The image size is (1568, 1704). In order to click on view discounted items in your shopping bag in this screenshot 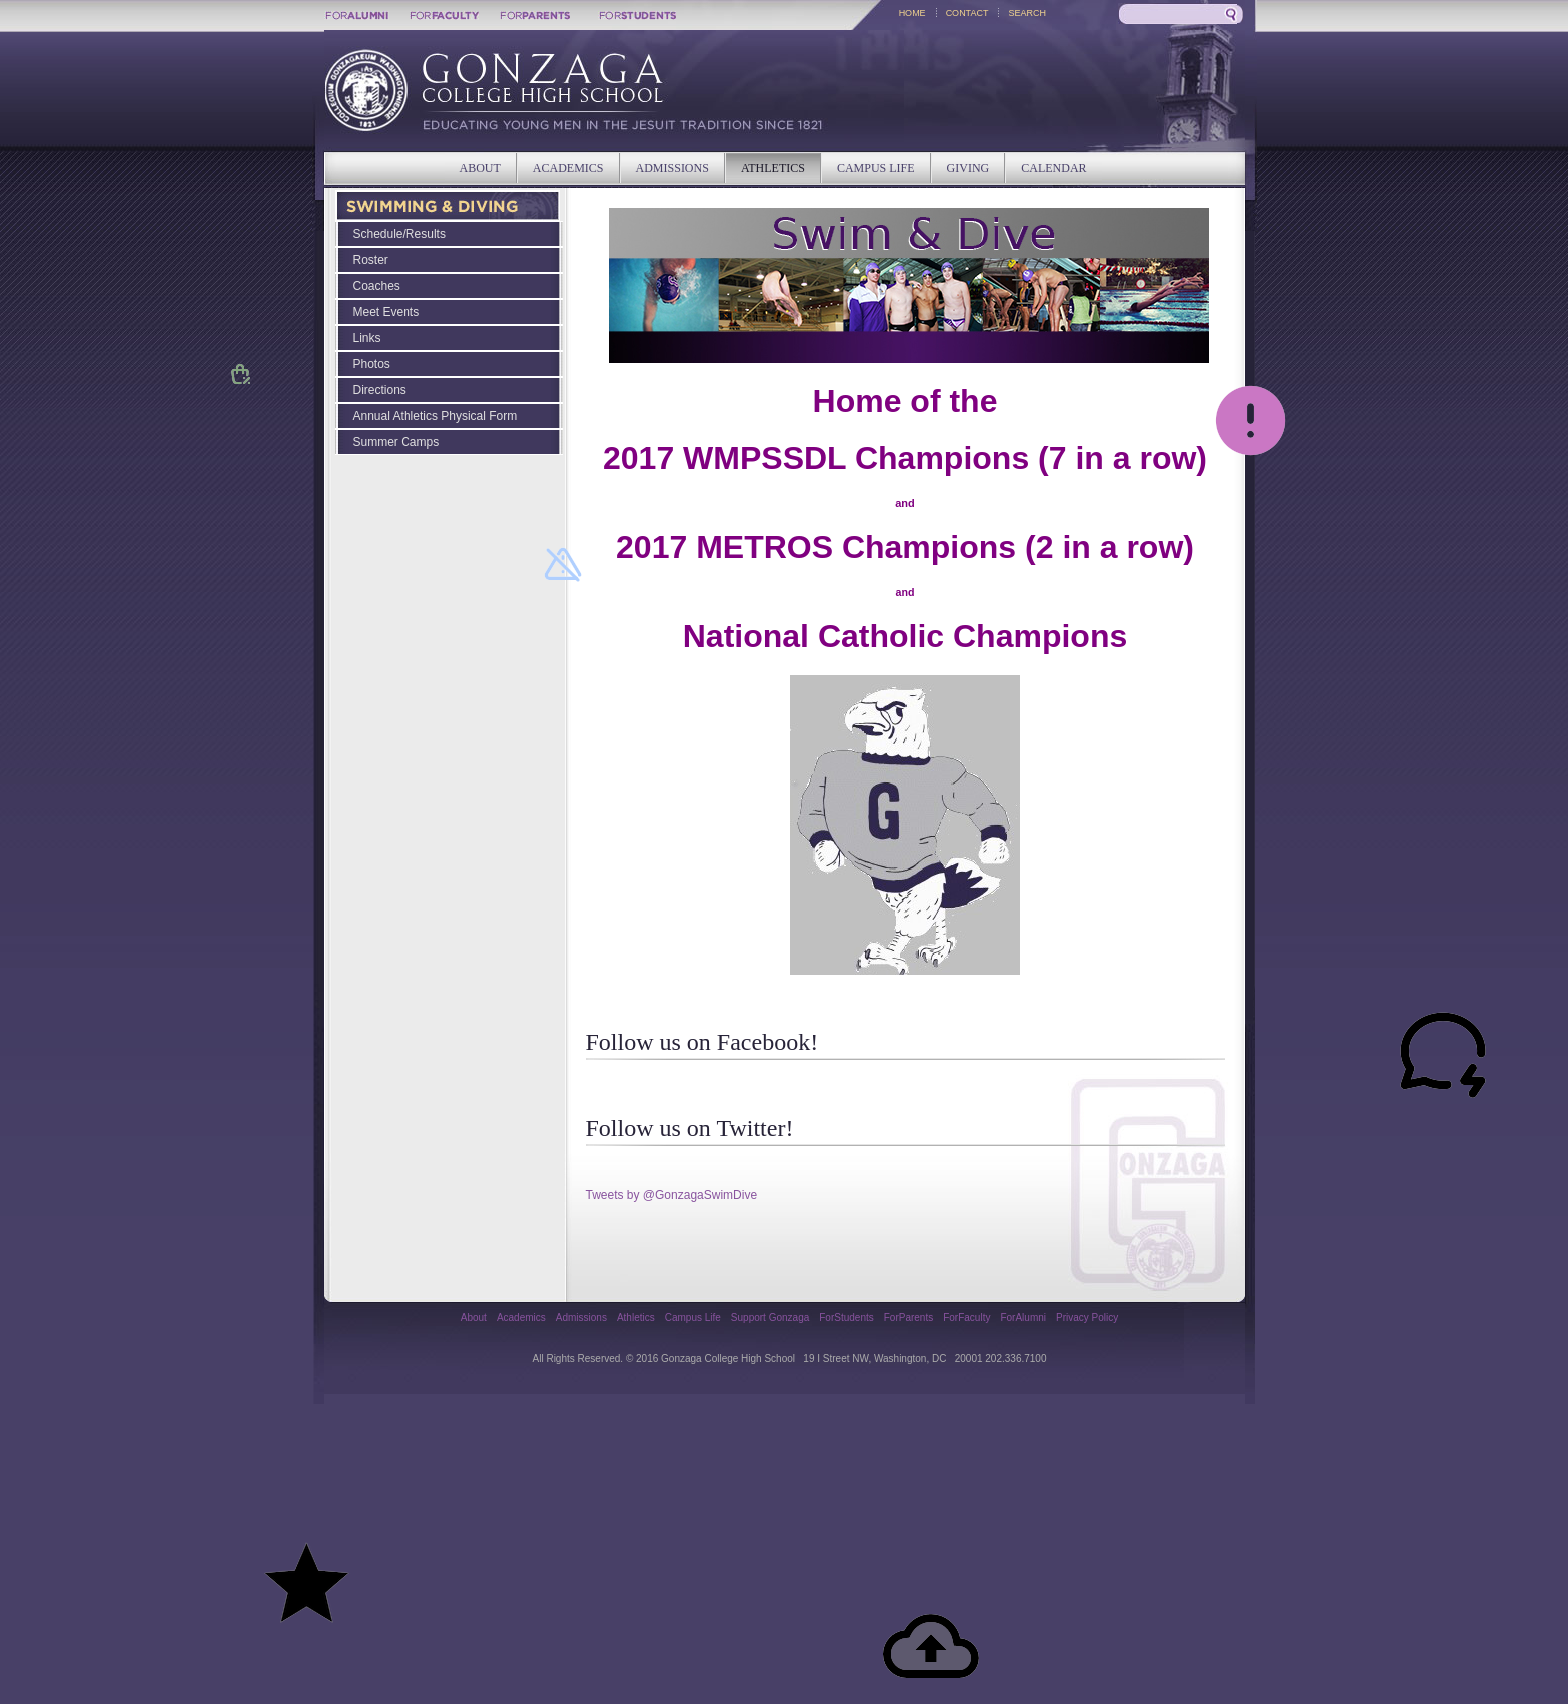, I will do `click(240, 374)`.